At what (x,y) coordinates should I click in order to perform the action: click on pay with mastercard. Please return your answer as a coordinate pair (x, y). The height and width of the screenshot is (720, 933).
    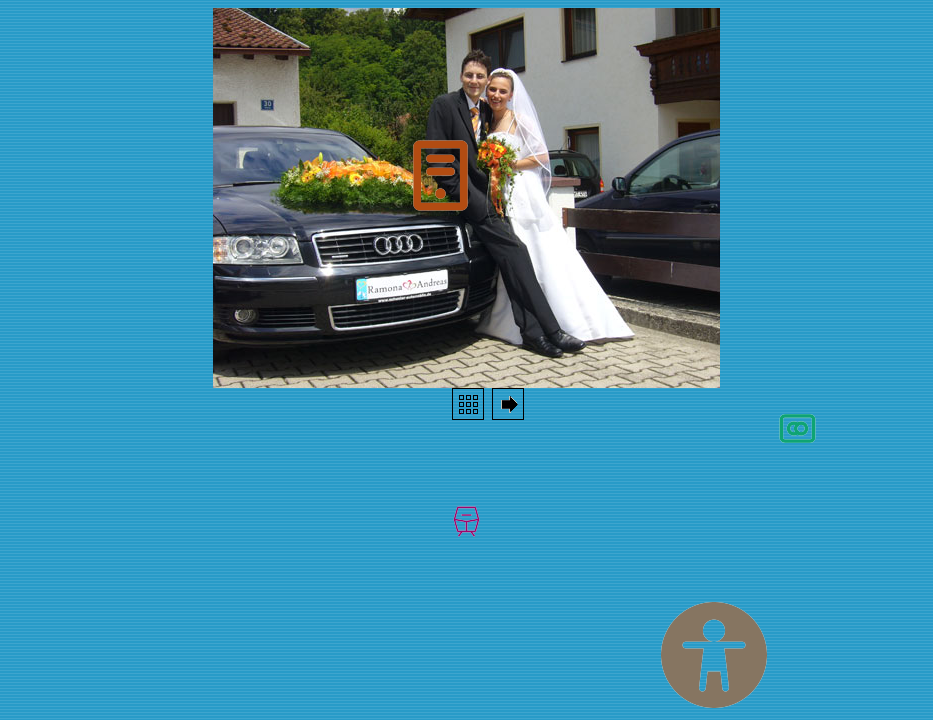
    Looking at the image, I should click on (797, 428).